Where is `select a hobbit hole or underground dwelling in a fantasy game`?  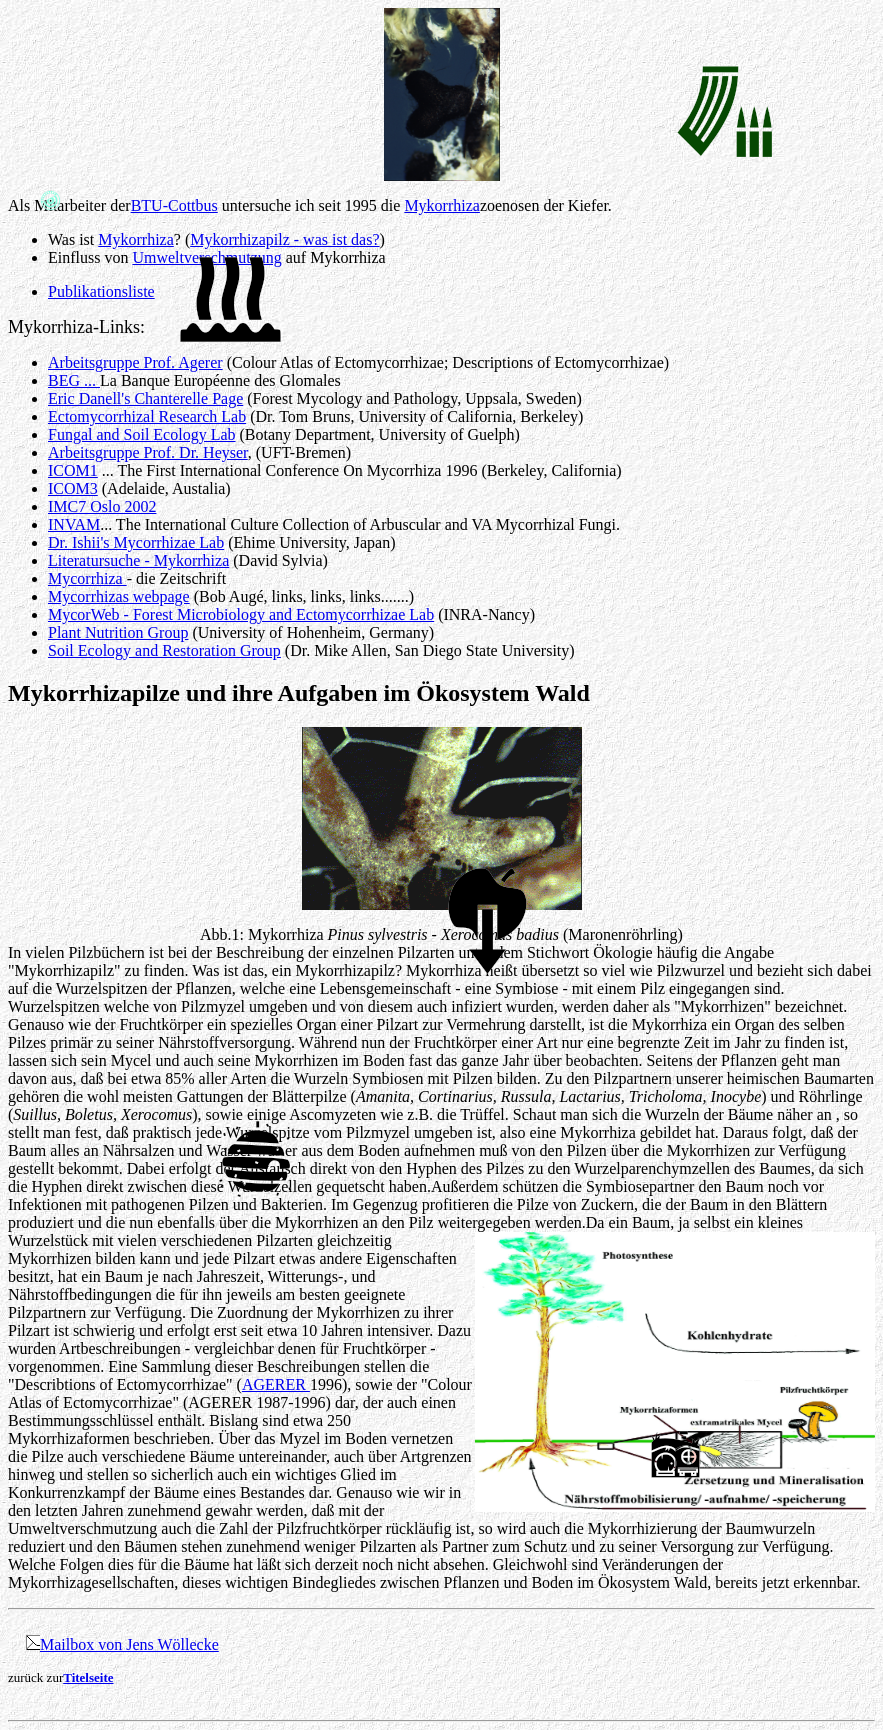 select a hobbit hole or underground dwelling in a fantasy game is located at coordinates (675, 1453).